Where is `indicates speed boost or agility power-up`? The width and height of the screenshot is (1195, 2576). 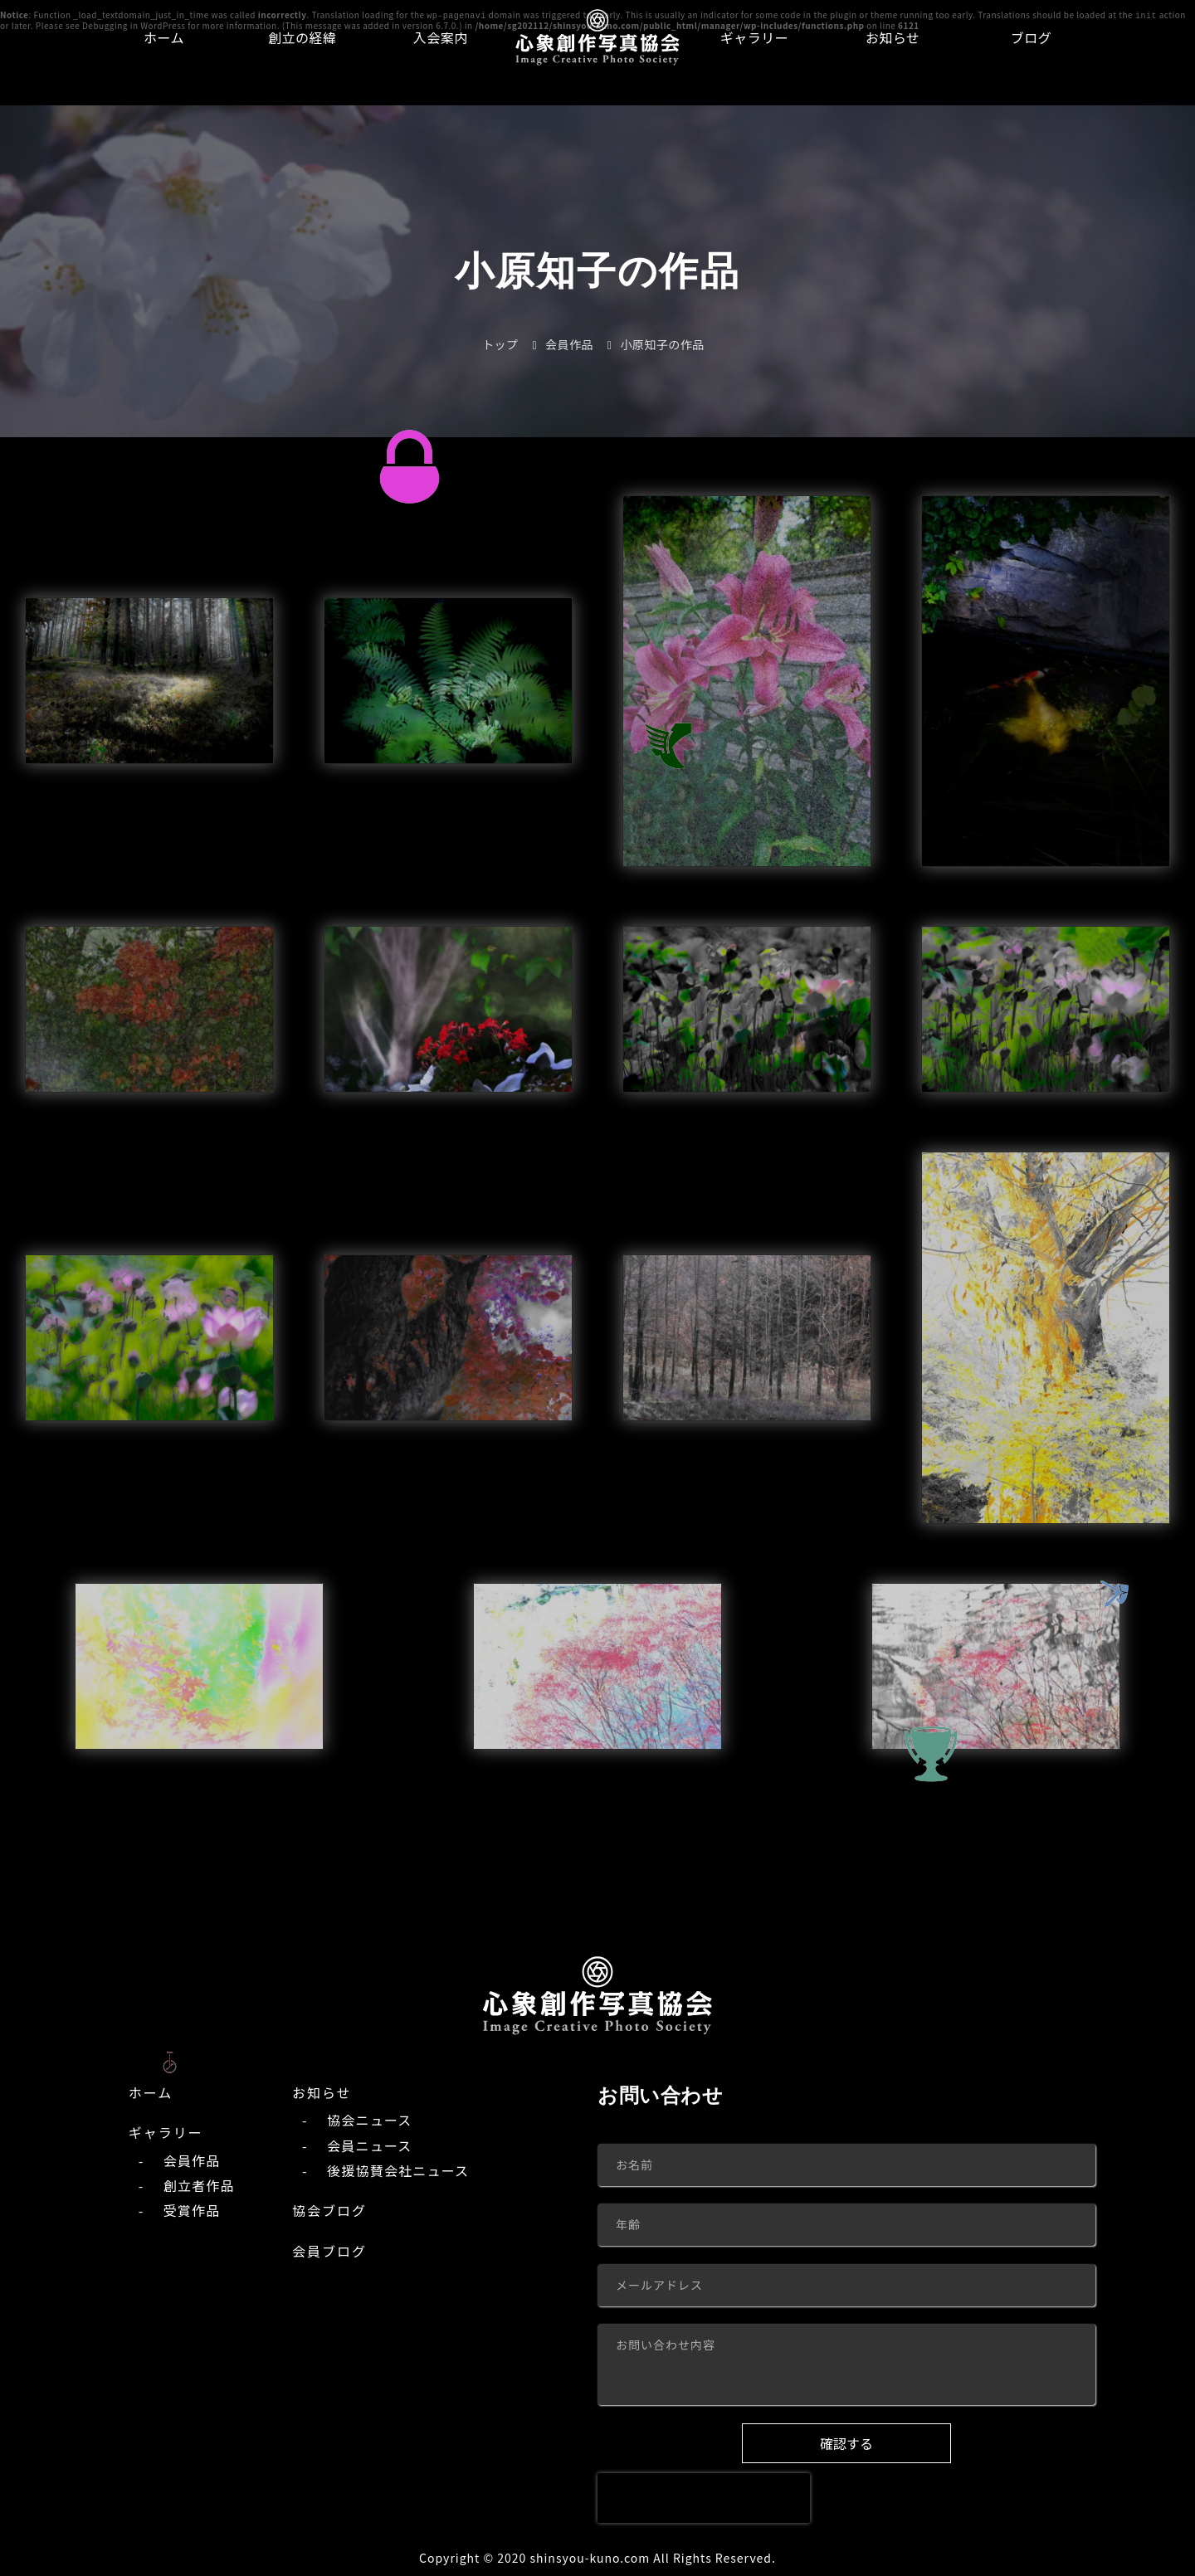 indicates speed boost or agility power-up is located at coordinates (668, 746).